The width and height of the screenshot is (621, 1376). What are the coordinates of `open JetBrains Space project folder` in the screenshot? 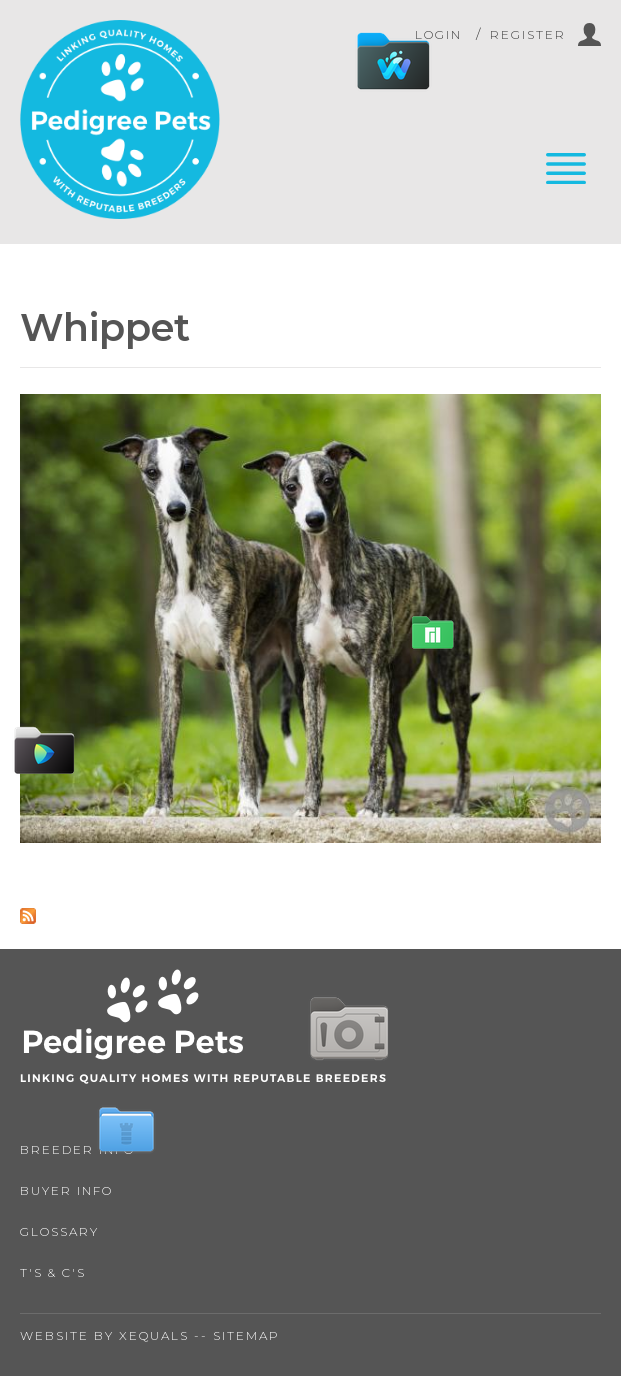 It's located at (44, 752).